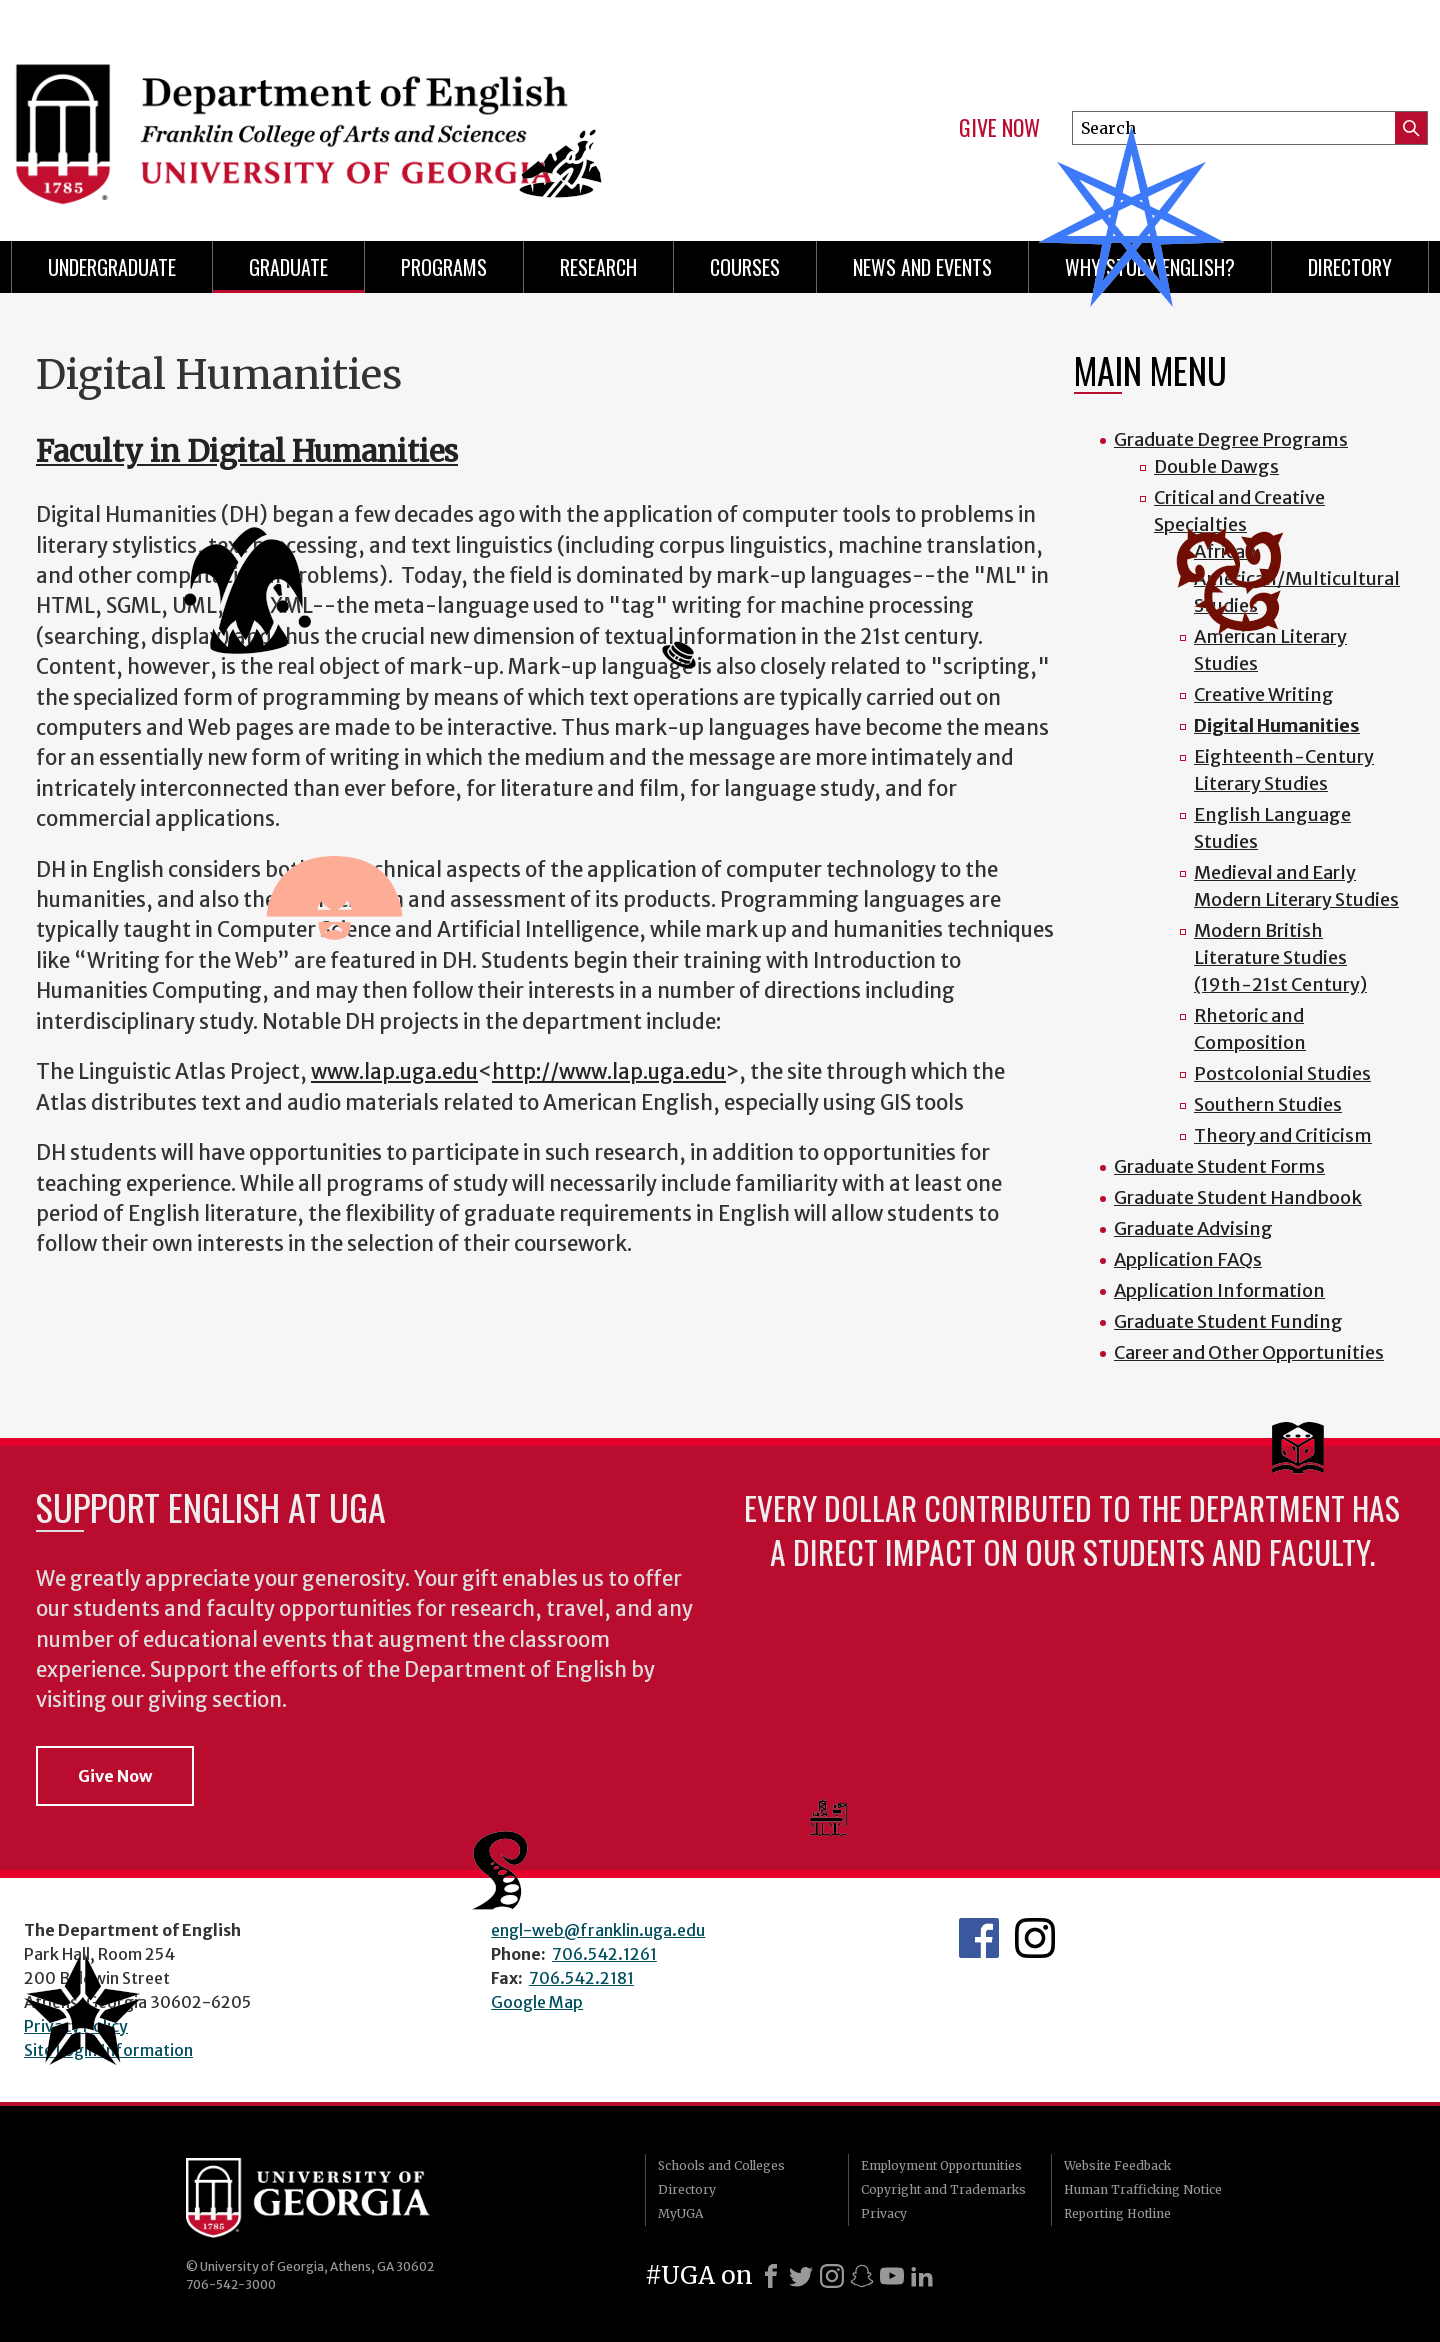 This screenshot has width=1440, height=2342. What do you see at coordinates (560, 163) in the screenshot?
I see `dig or excavate in a game` at bounding box center [560, 163].